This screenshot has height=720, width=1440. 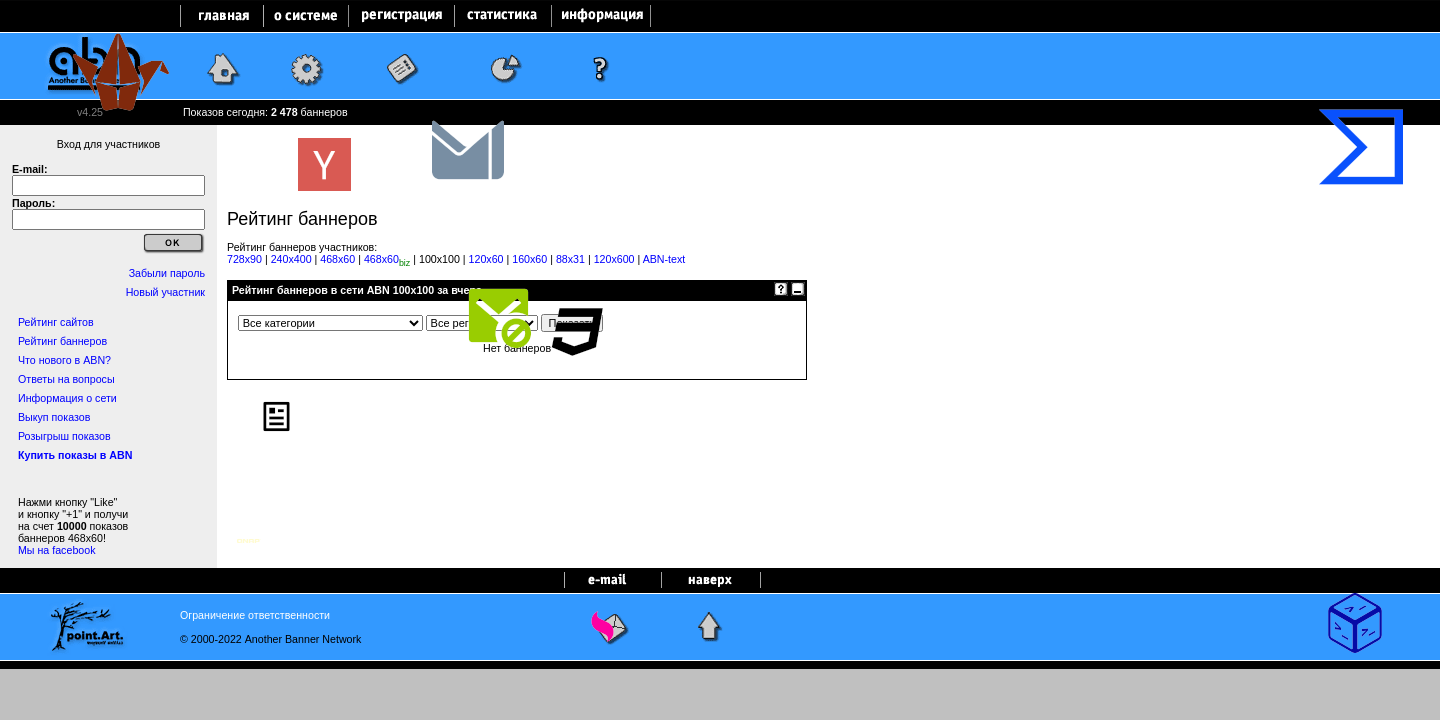 I want to click on open distrobox container management application, so click(x=1355, y=623).